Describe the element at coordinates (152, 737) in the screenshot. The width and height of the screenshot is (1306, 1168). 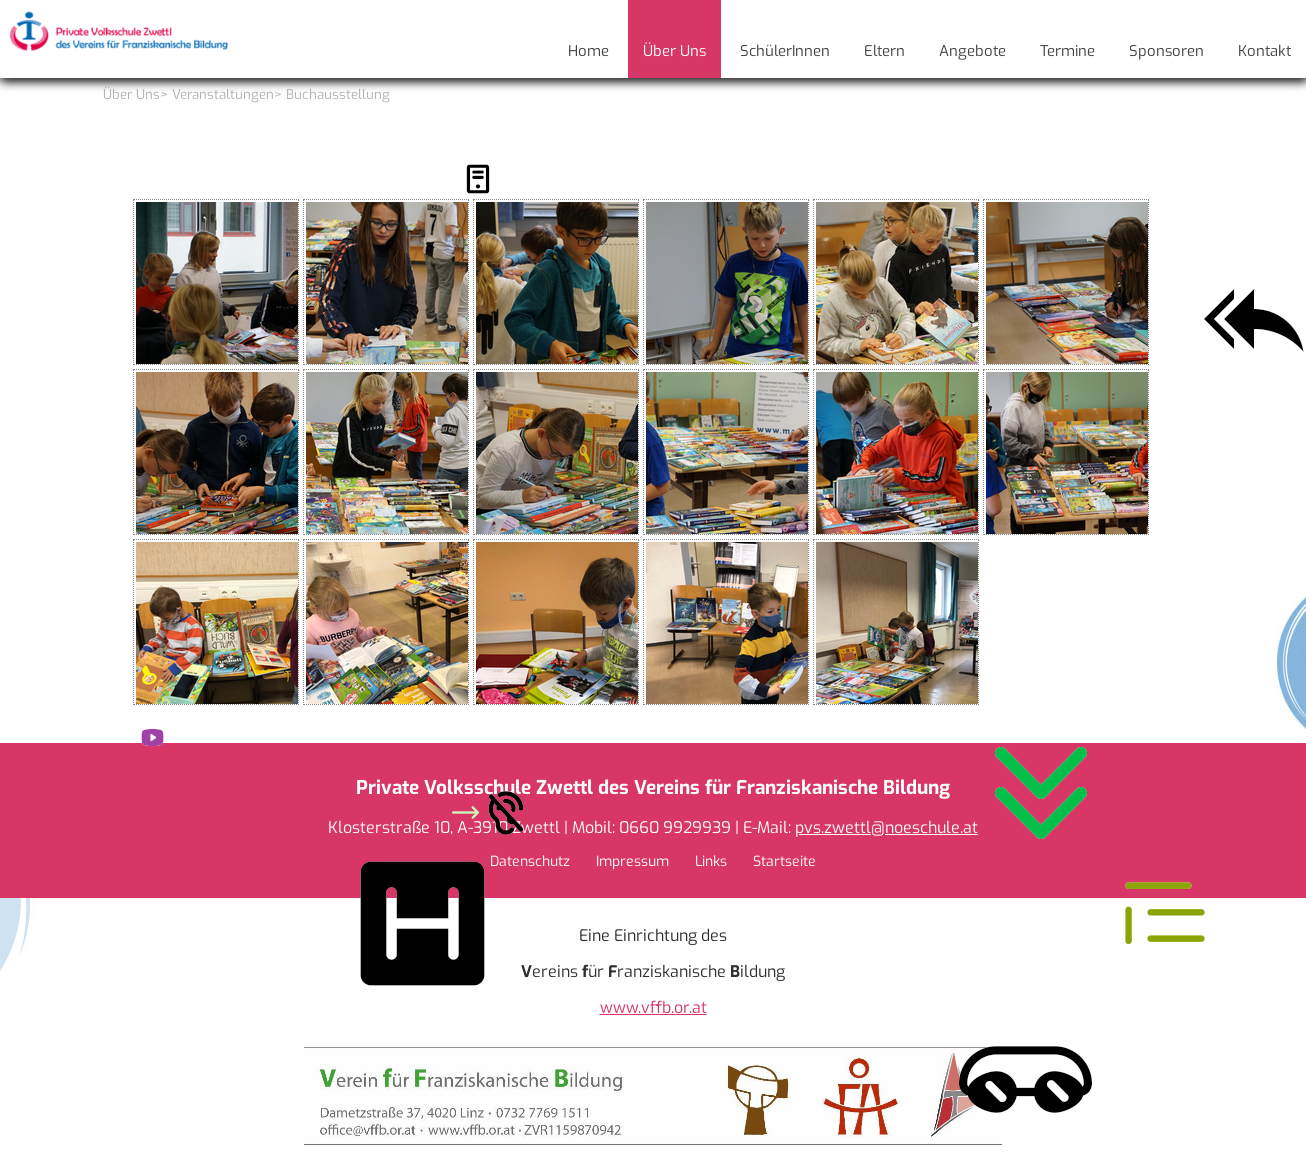
I see `open YouTube app` at that location.